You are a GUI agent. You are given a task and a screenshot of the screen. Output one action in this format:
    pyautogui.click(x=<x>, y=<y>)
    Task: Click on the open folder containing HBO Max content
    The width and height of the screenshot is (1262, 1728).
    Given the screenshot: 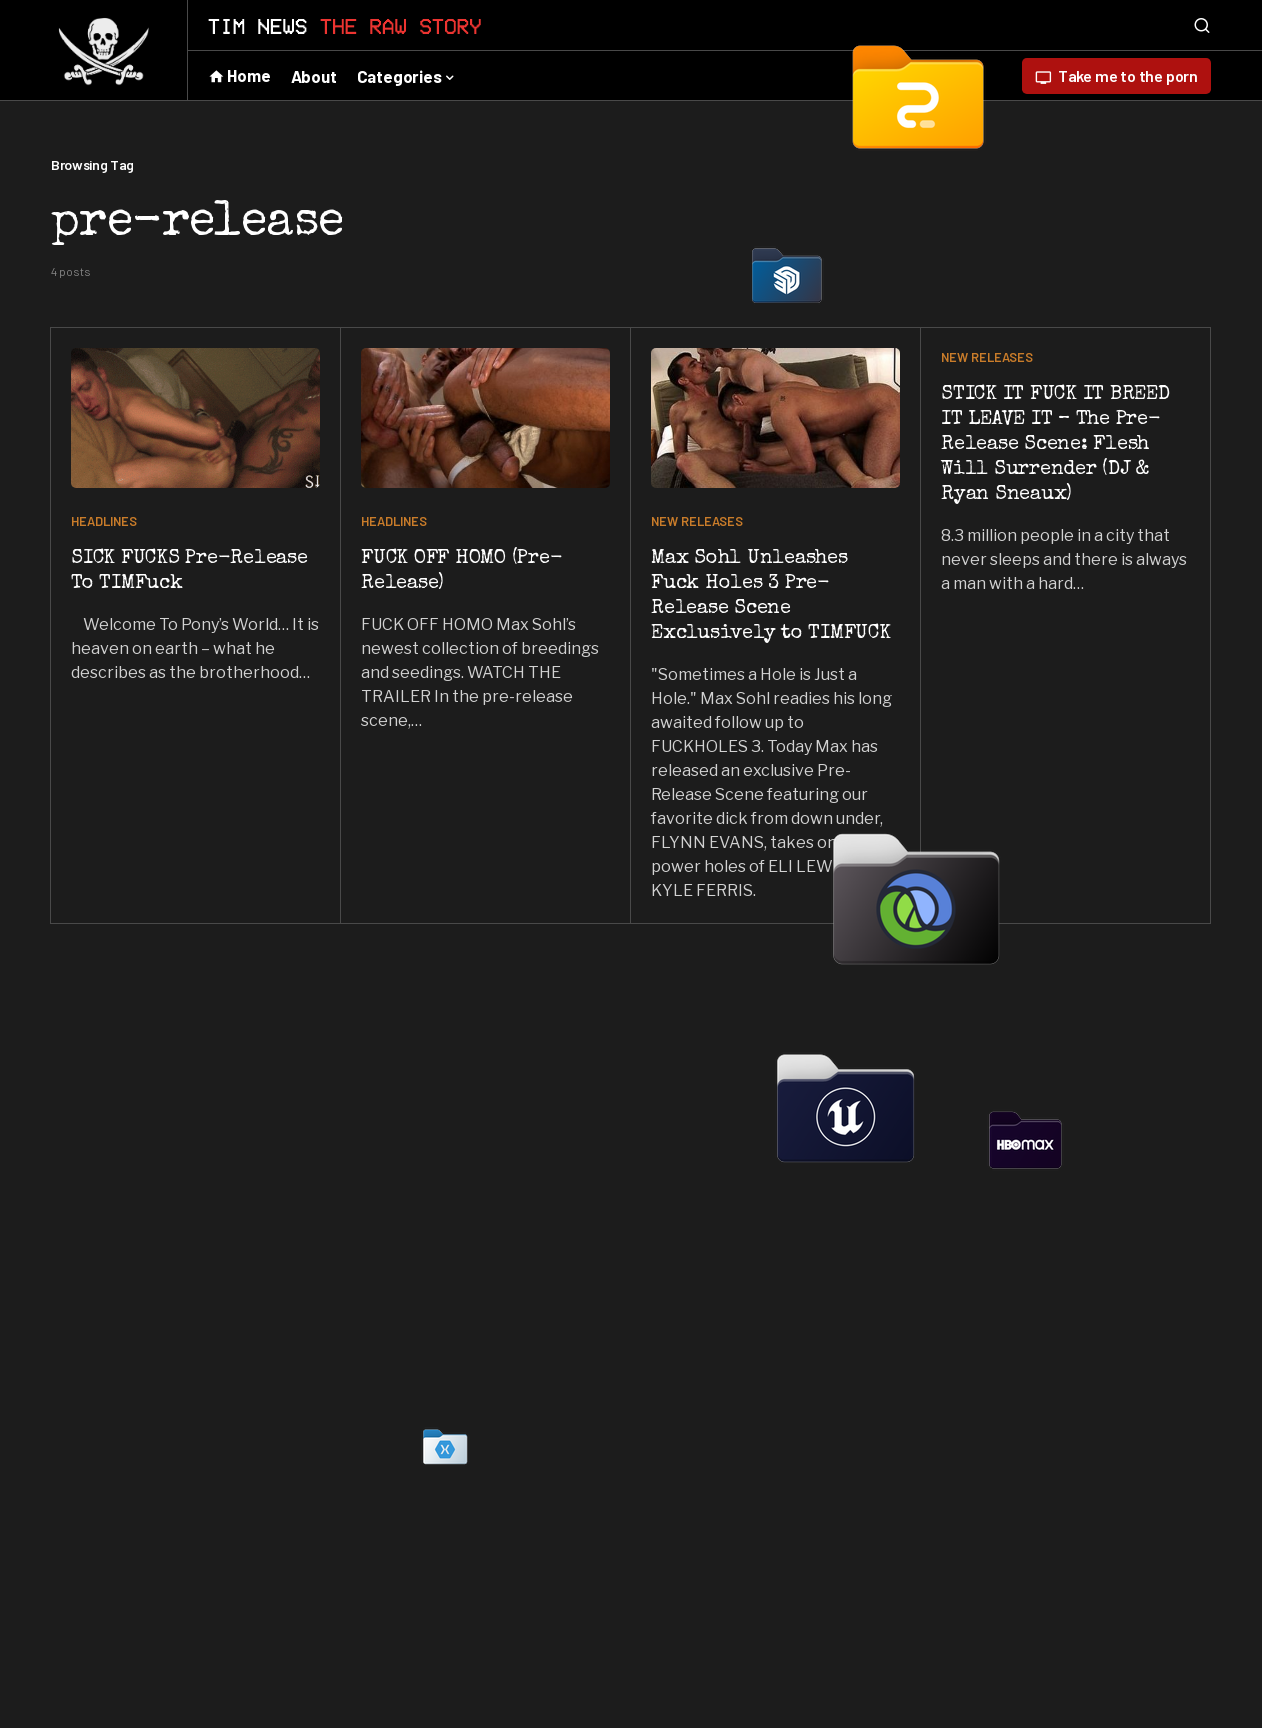 What is the action you would take?
    pyautogui.click(x=1025, y=1142)
    